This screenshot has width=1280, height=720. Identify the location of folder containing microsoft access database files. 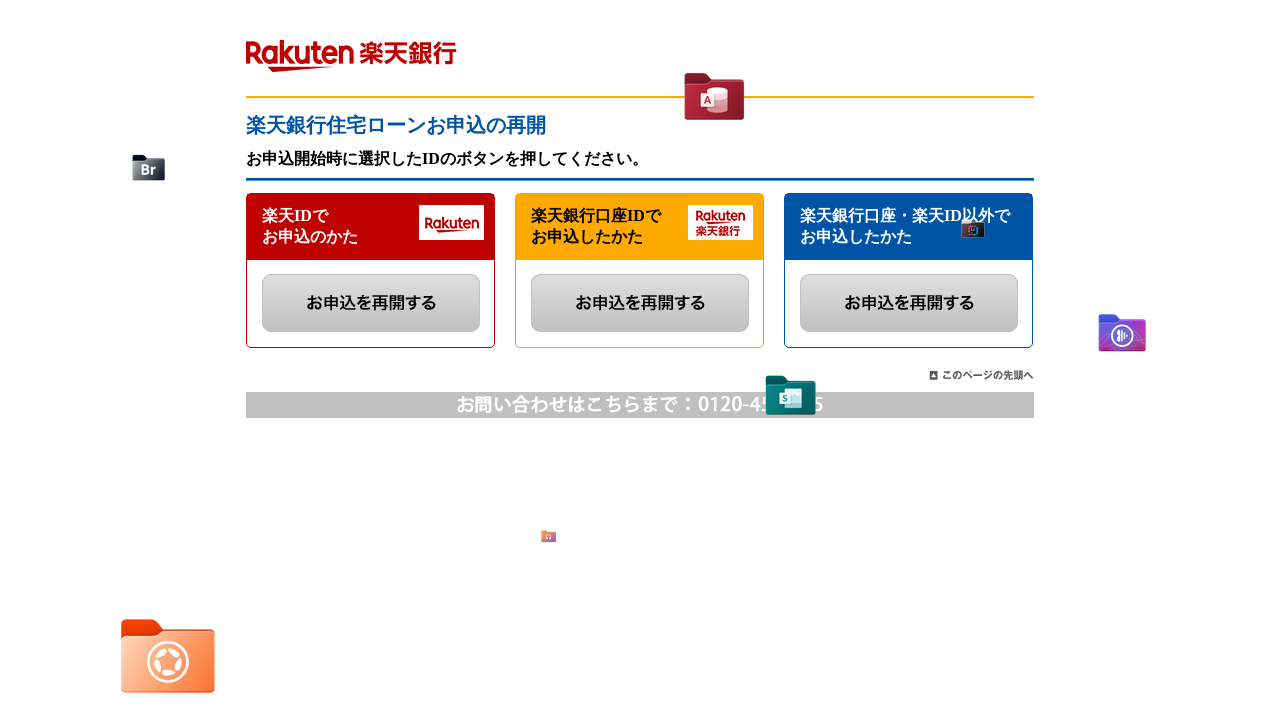
(714, 98).